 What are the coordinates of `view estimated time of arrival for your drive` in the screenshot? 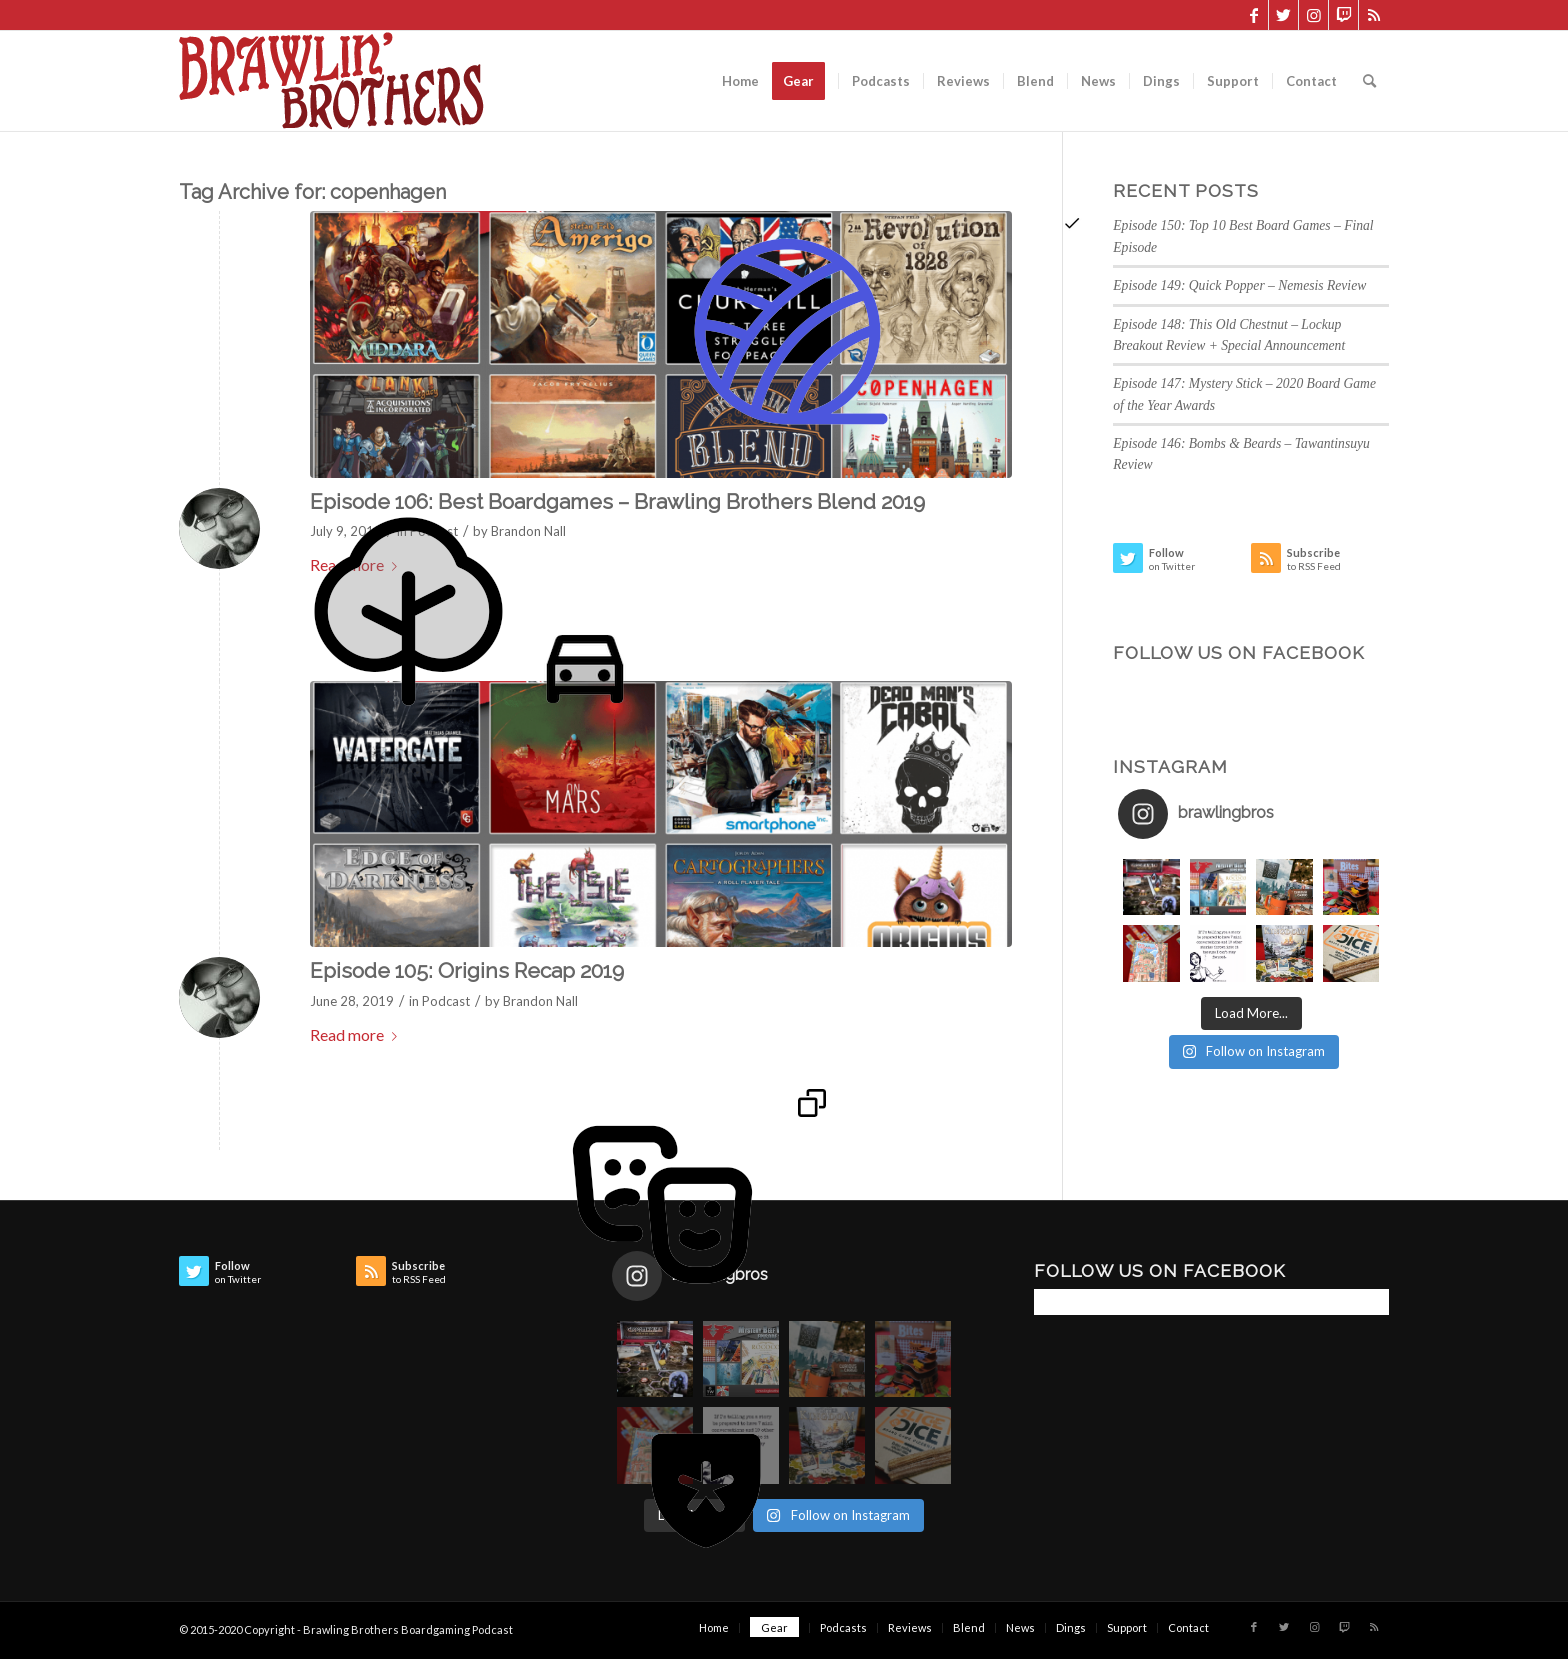 It's located at (585, 669).